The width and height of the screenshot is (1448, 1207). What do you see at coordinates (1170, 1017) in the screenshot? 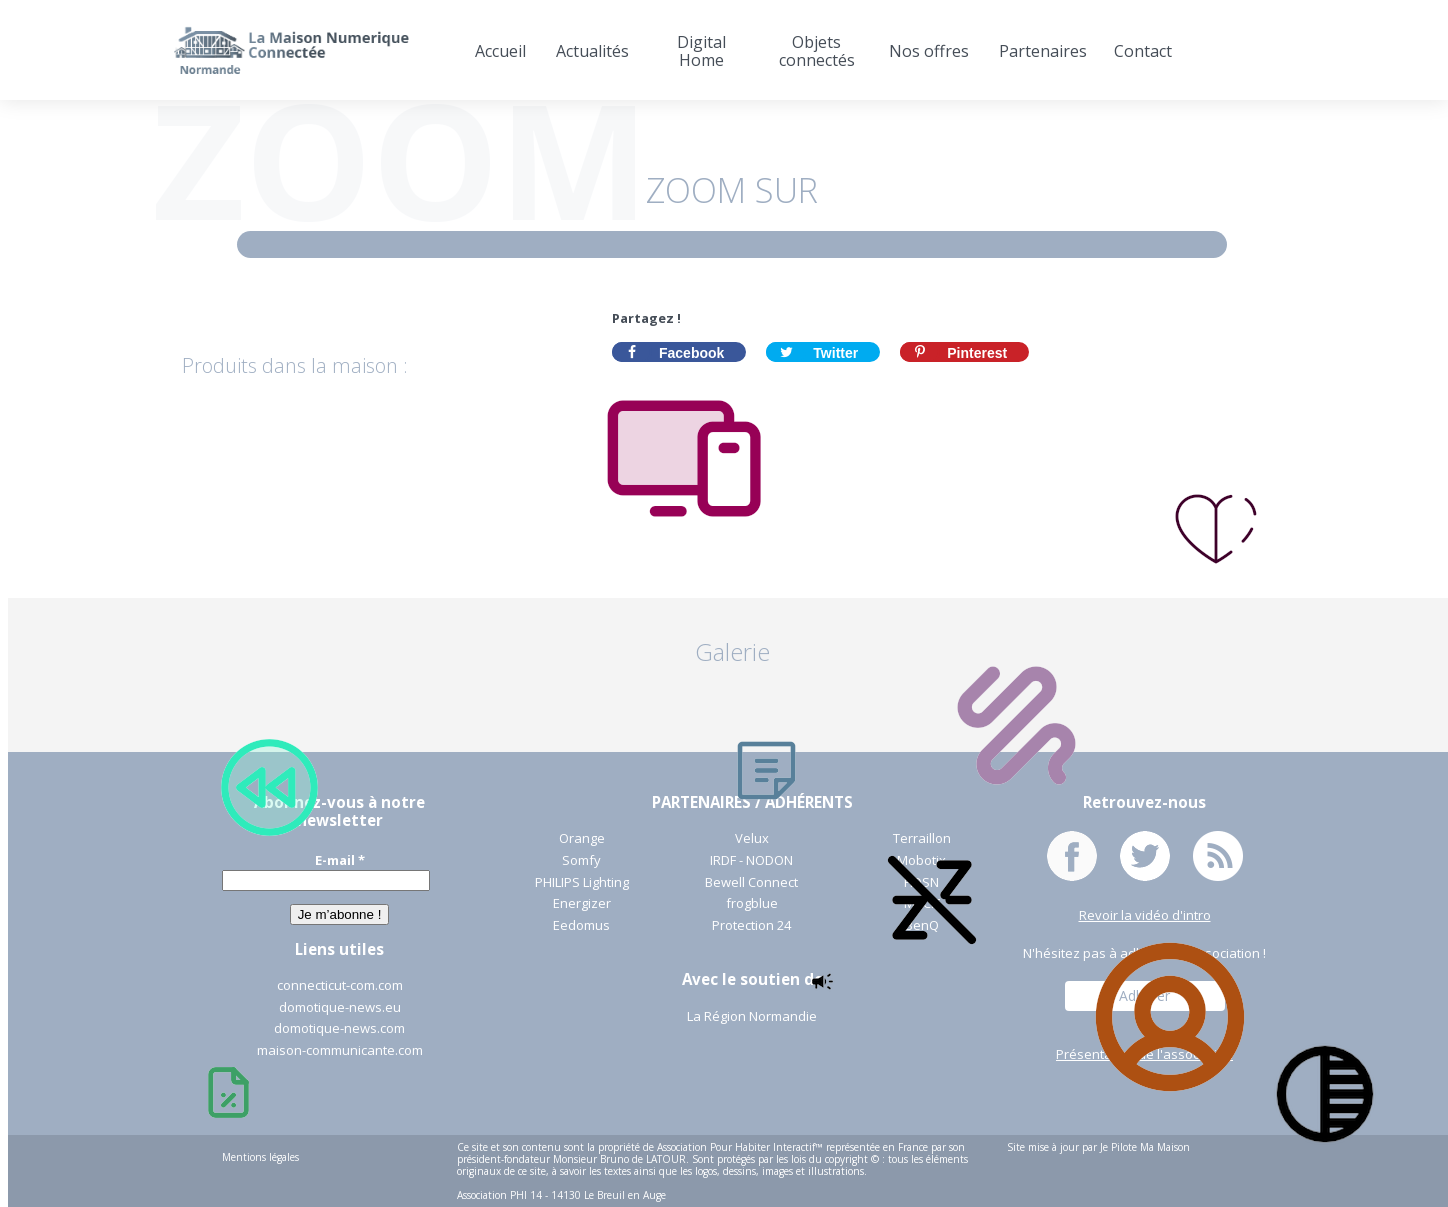
I see `view your profile` at bounding box center [1170, 1017].